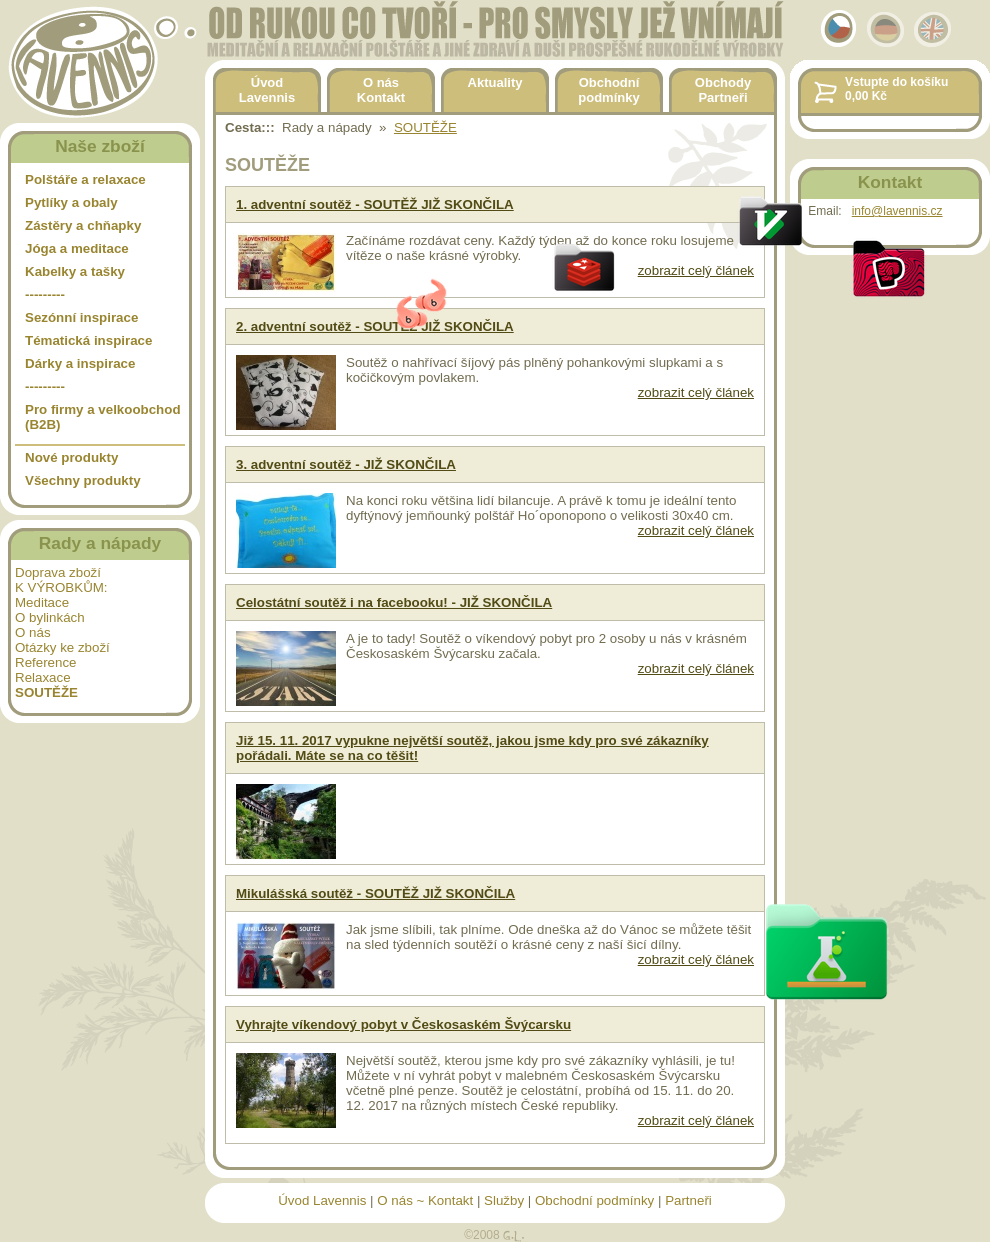  I want to click on folder containing vim editor configuration files, so click(770, 222).